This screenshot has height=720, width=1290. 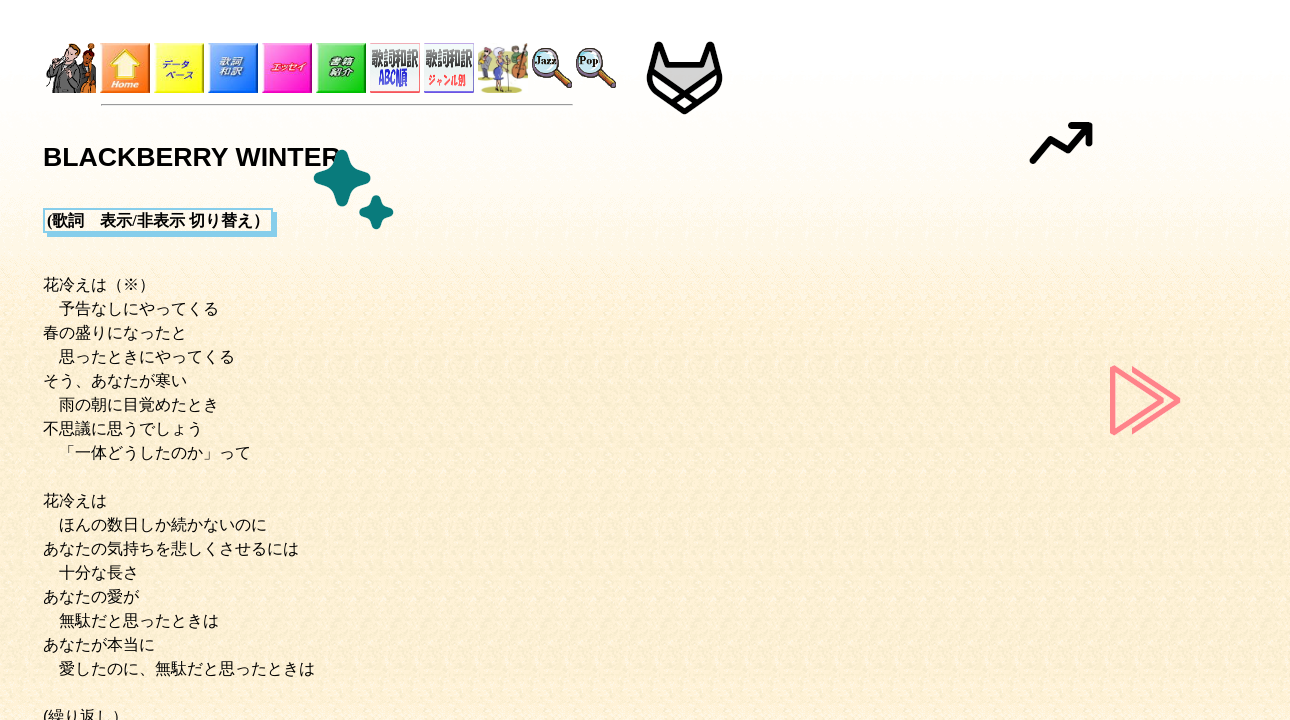 What do you see at coordinates (353, 189) in the screenshot?
I see `indicates AI-generated or enhanced content` at bounding box center [353, 189].